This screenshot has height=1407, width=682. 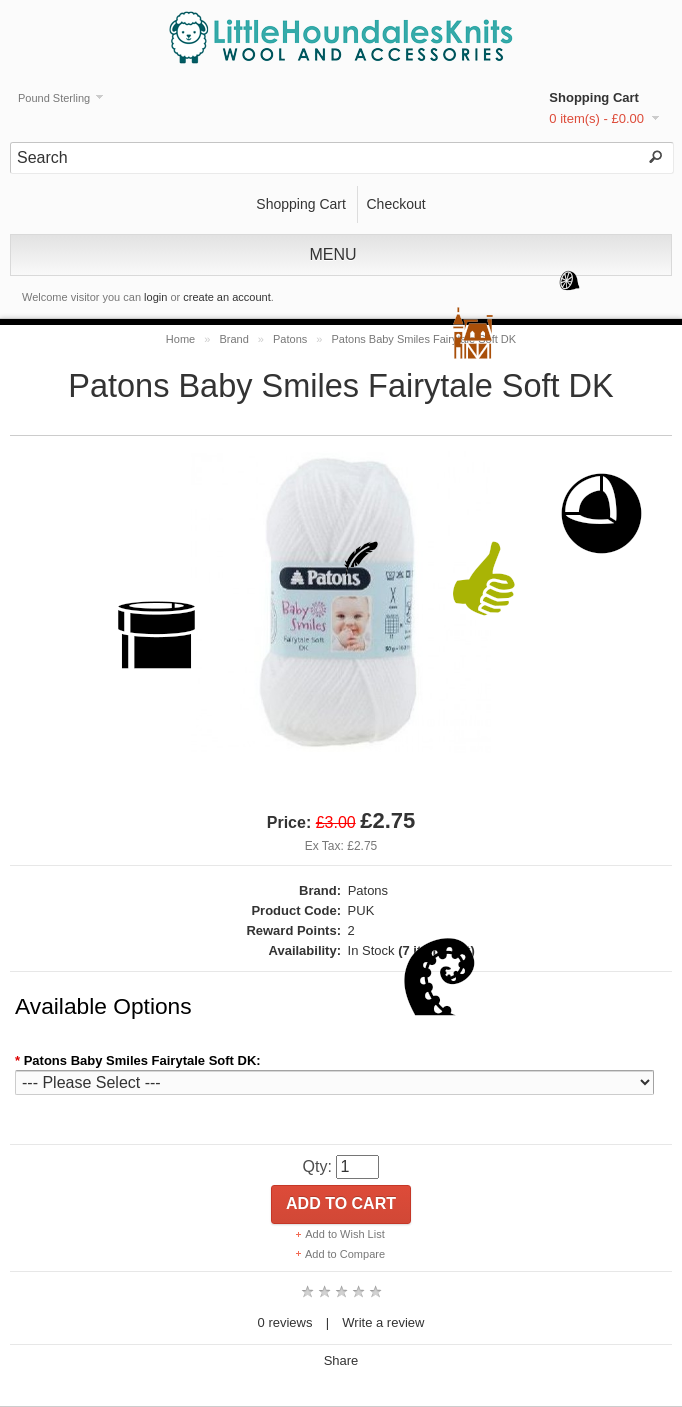 What do you see at coordinates (439, 977) in the screenshot?
I see `indicates a sea creature or ocean-themed game element` at bounding box center [439, 977].